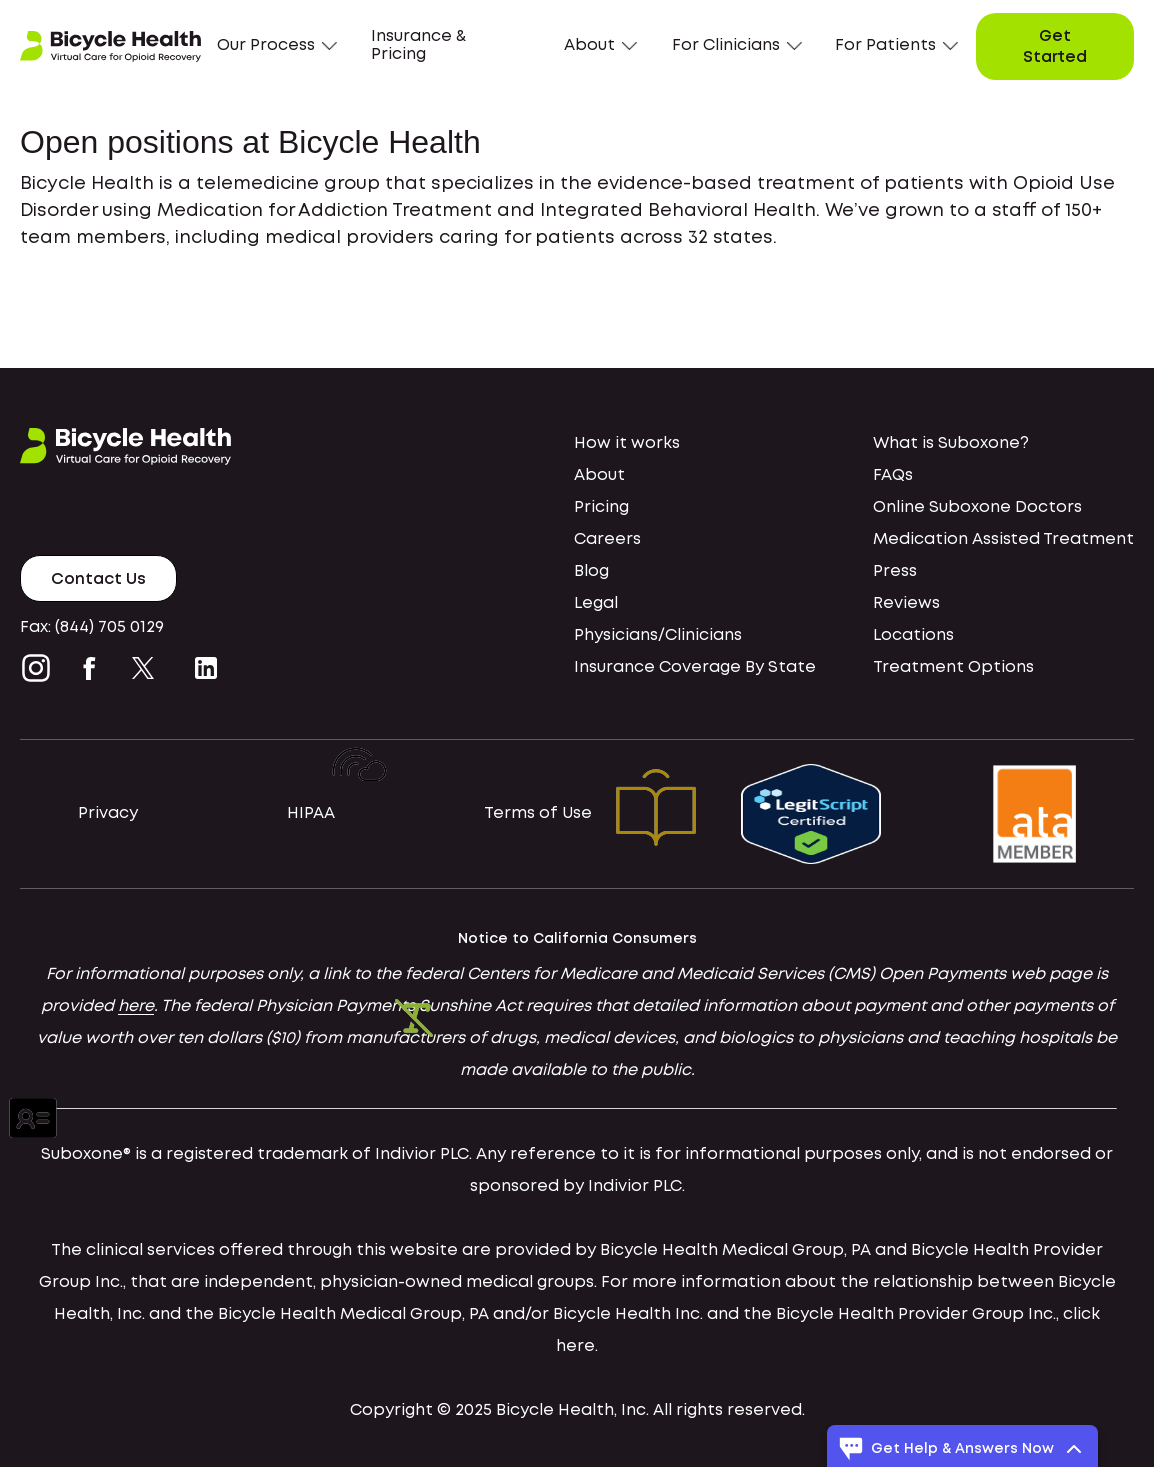  I want to click on view user profile or contact details, so click(656, 806).